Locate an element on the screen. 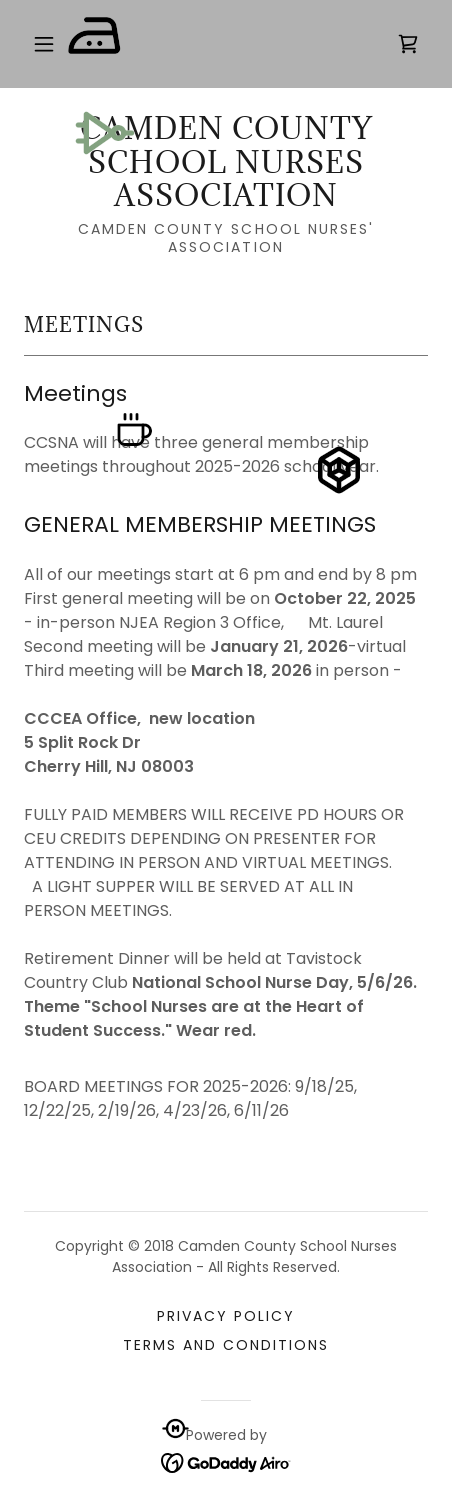  view 3d model or object is located at coordinates (339, 470).